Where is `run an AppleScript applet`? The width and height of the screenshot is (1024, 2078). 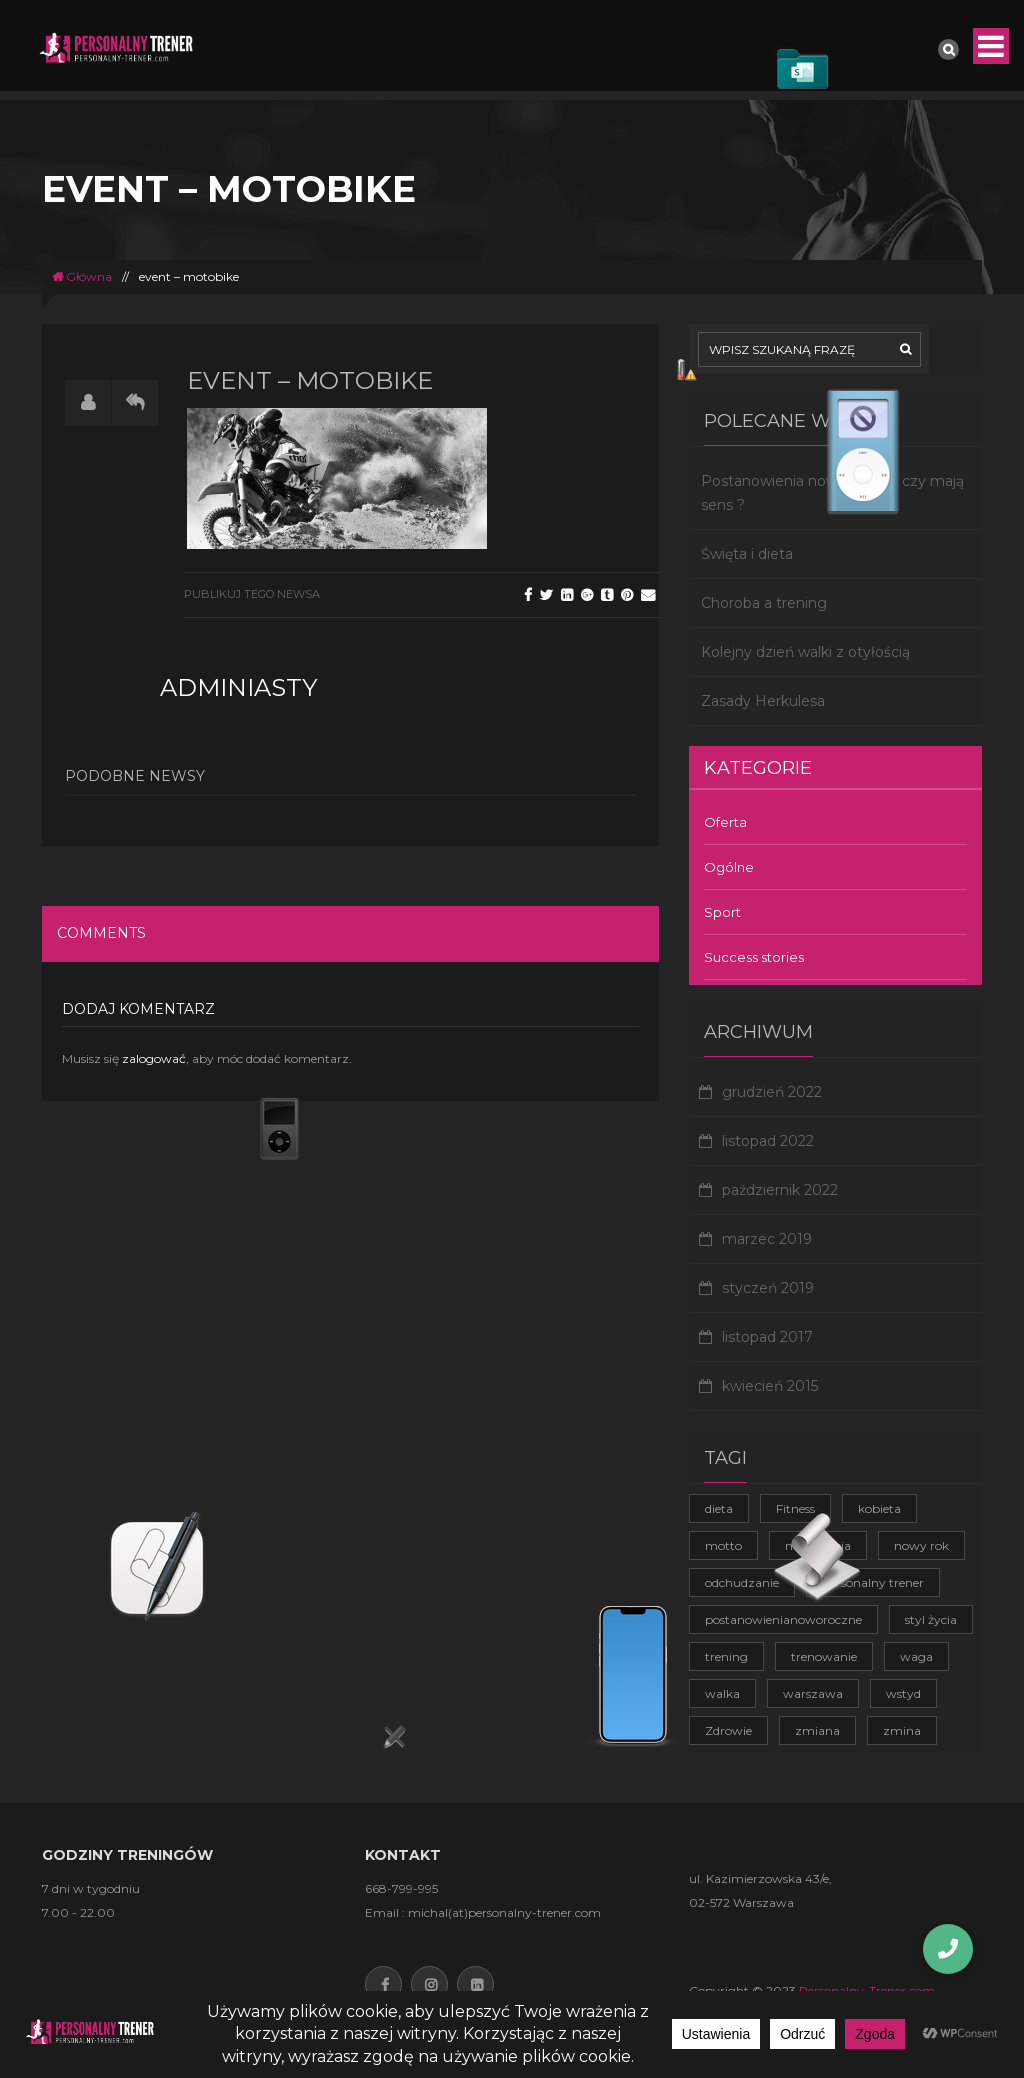 run an AppleScript applet is located at coordinates (817, 1556).